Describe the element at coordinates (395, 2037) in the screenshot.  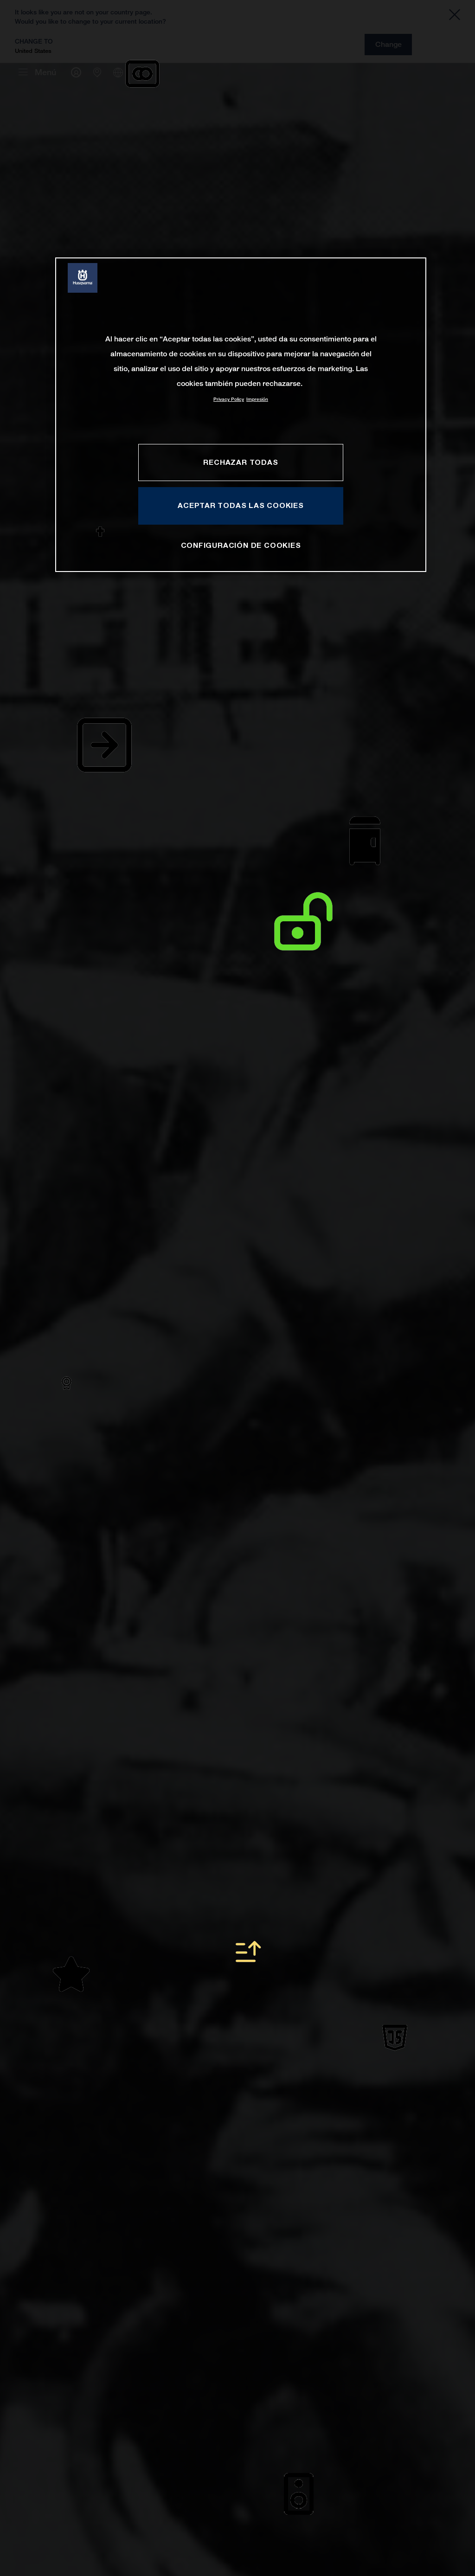
I see `indicates javascript code or file type` at that location.